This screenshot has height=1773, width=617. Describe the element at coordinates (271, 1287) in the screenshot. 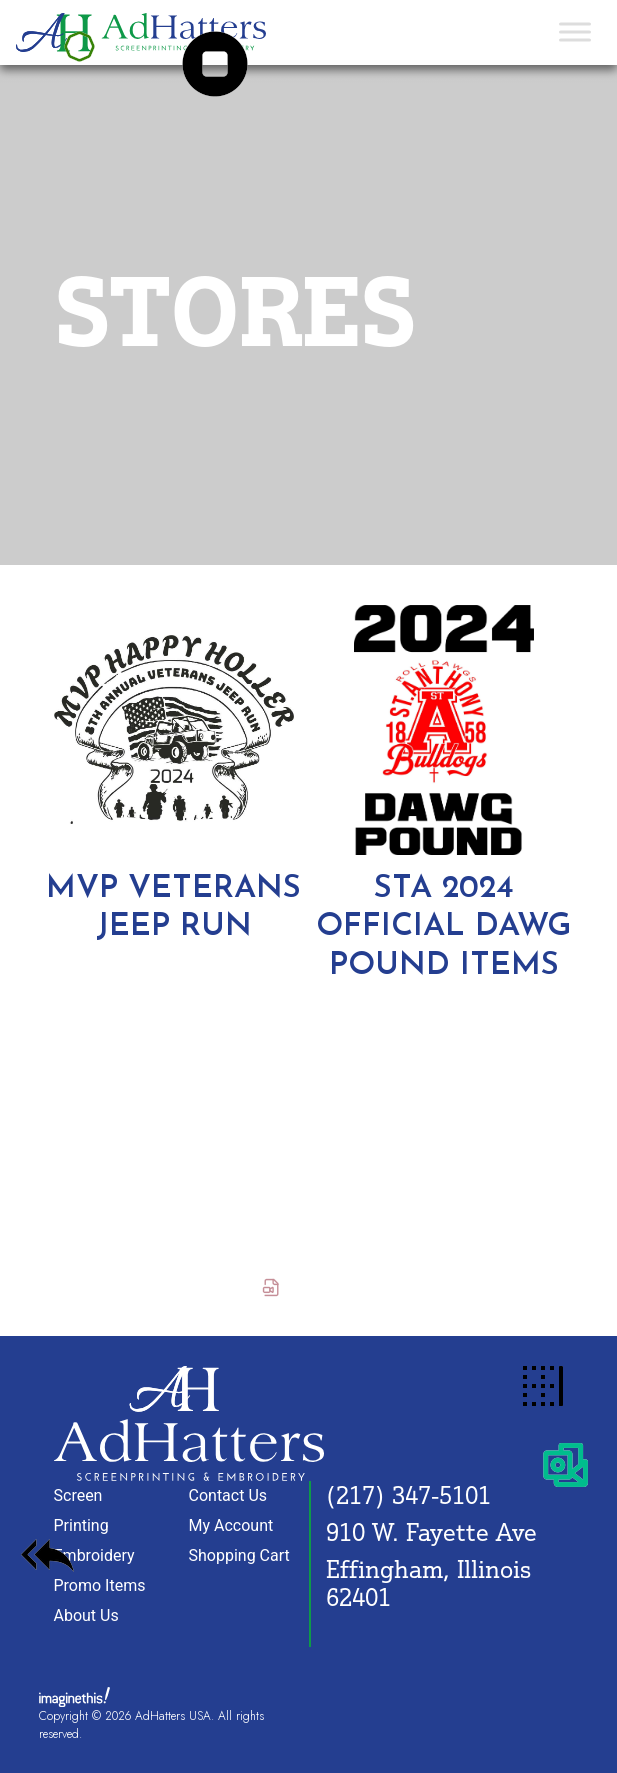

I see `open a video file` at that location.